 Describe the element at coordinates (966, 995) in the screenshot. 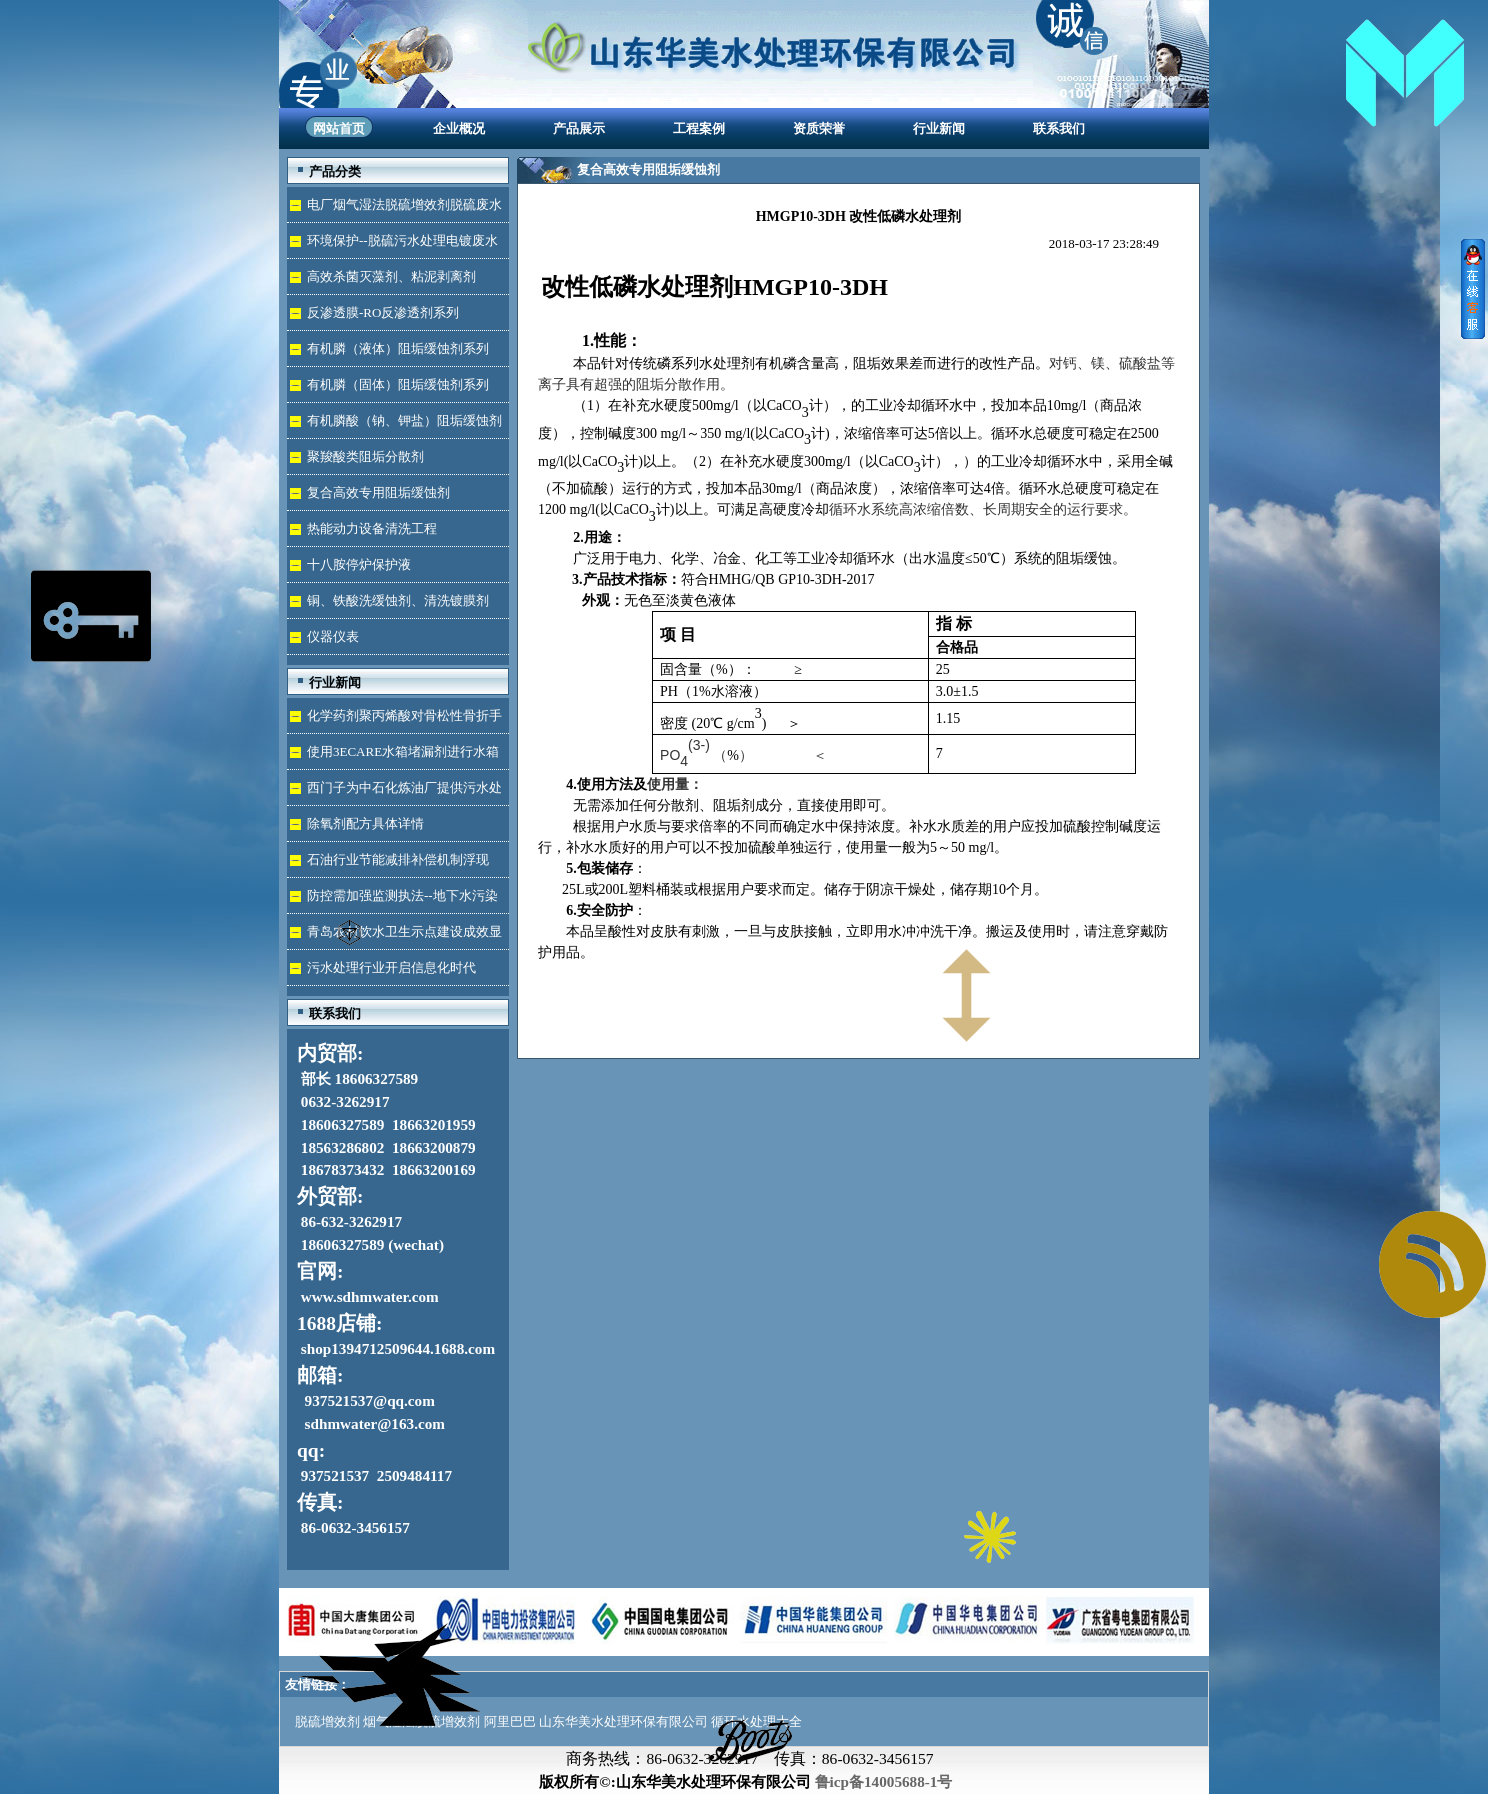

I see `expand content vertically` at that location.